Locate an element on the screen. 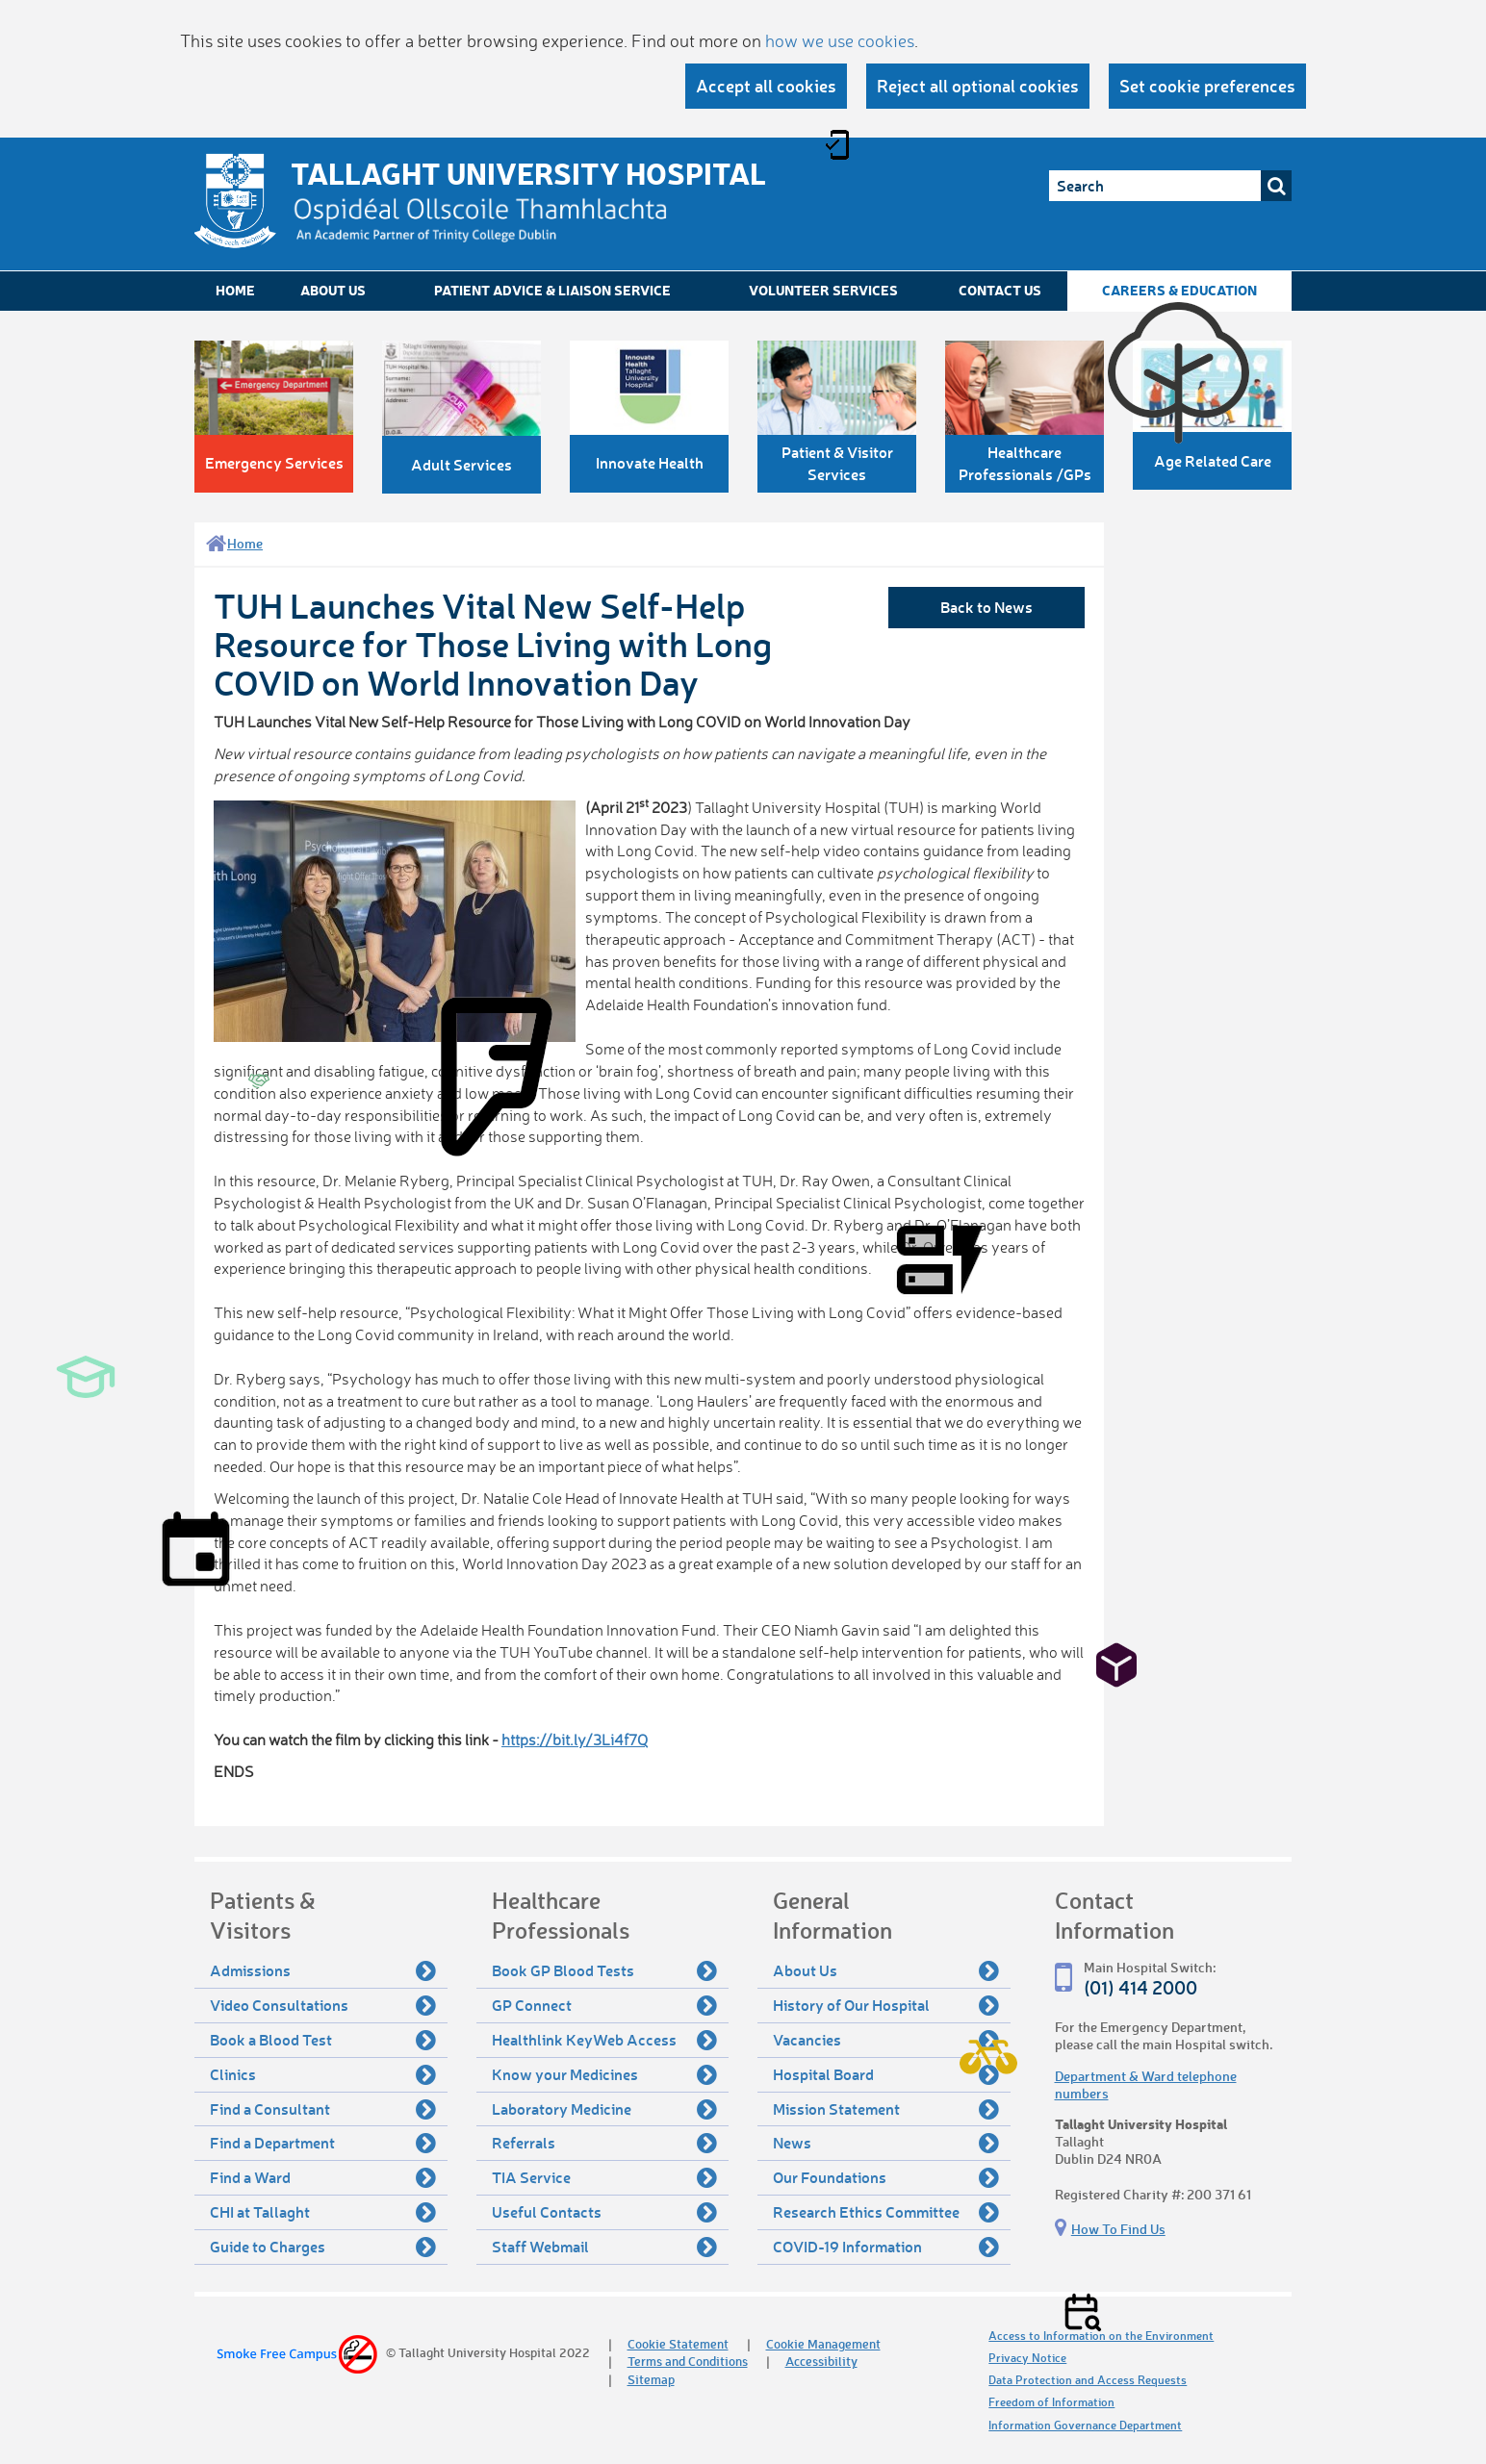 Image resolution: width=1486 pixels, height=2464 pixels. access nature or park-related content is located at coordinates (1178, 372).